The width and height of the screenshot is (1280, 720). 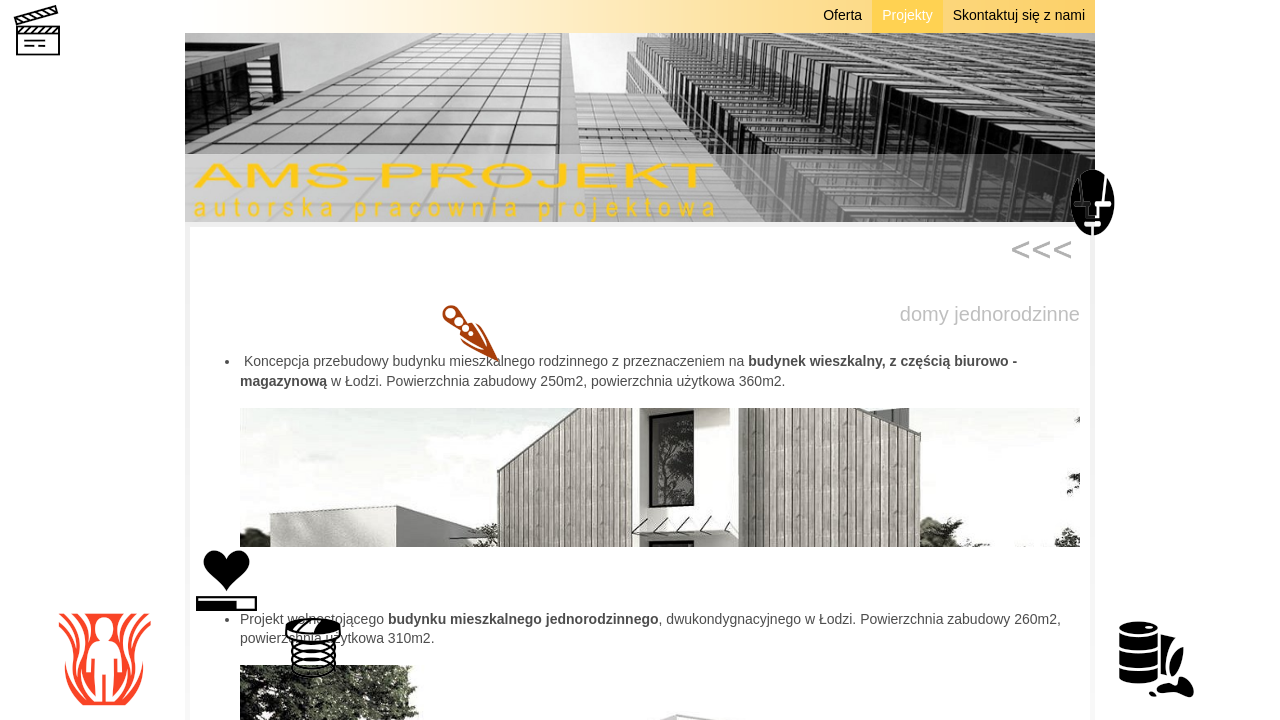 I want to click on spring or bounce mechanic in a game, so click(x=313, y=648).